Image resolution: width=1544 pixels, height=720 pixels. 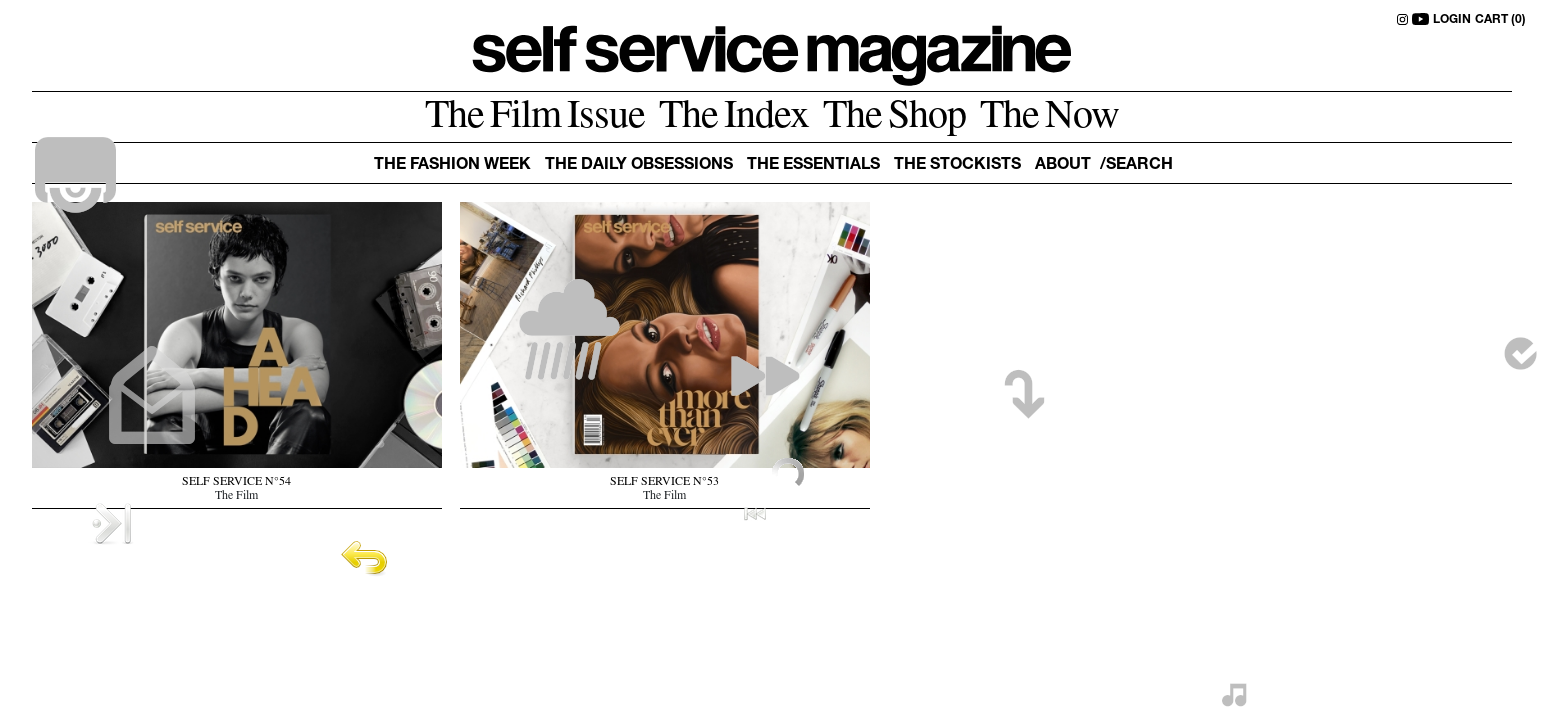 What do you see at coordinates (1235, 695) in the screenshot?
I see `audio file type indicator` at bounding box center [1235, 695].